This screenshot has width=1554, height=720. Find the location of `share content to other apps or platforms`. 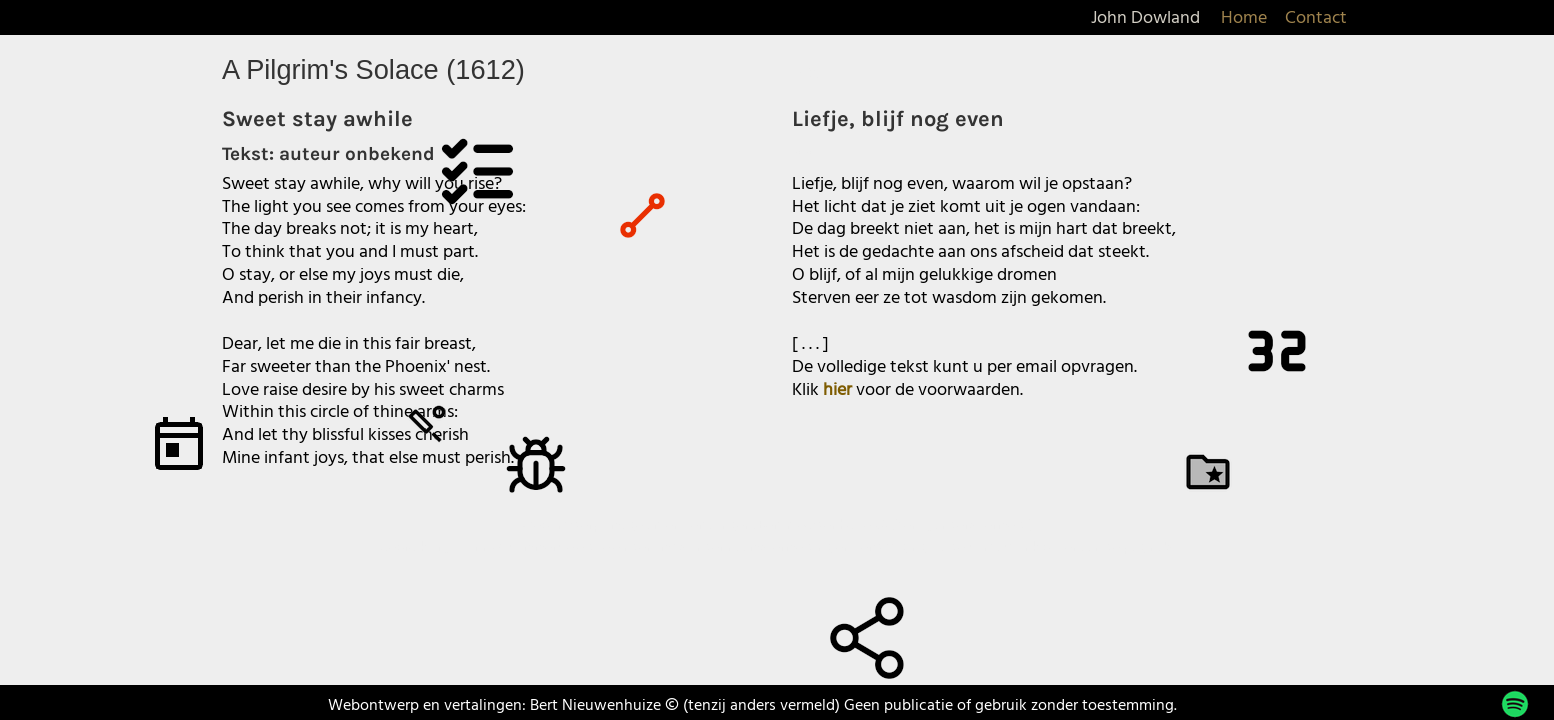

share content to other apps or platforms is located at coordinates (871, 638).